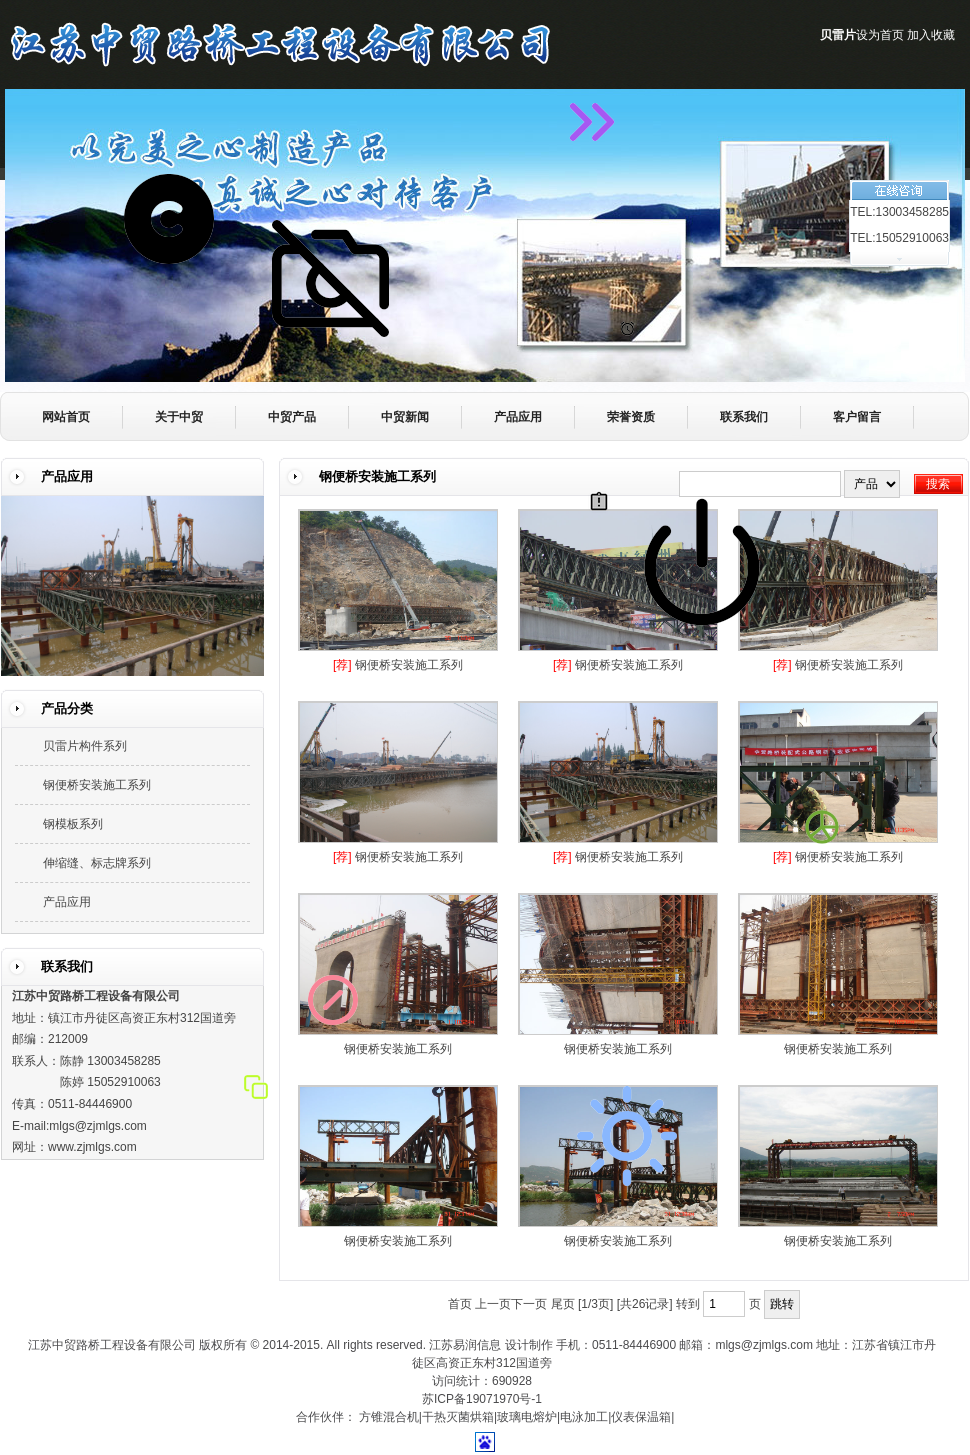 The image size is (970, 1455). I want to click on view pie chart analytics, so click(822, 827).